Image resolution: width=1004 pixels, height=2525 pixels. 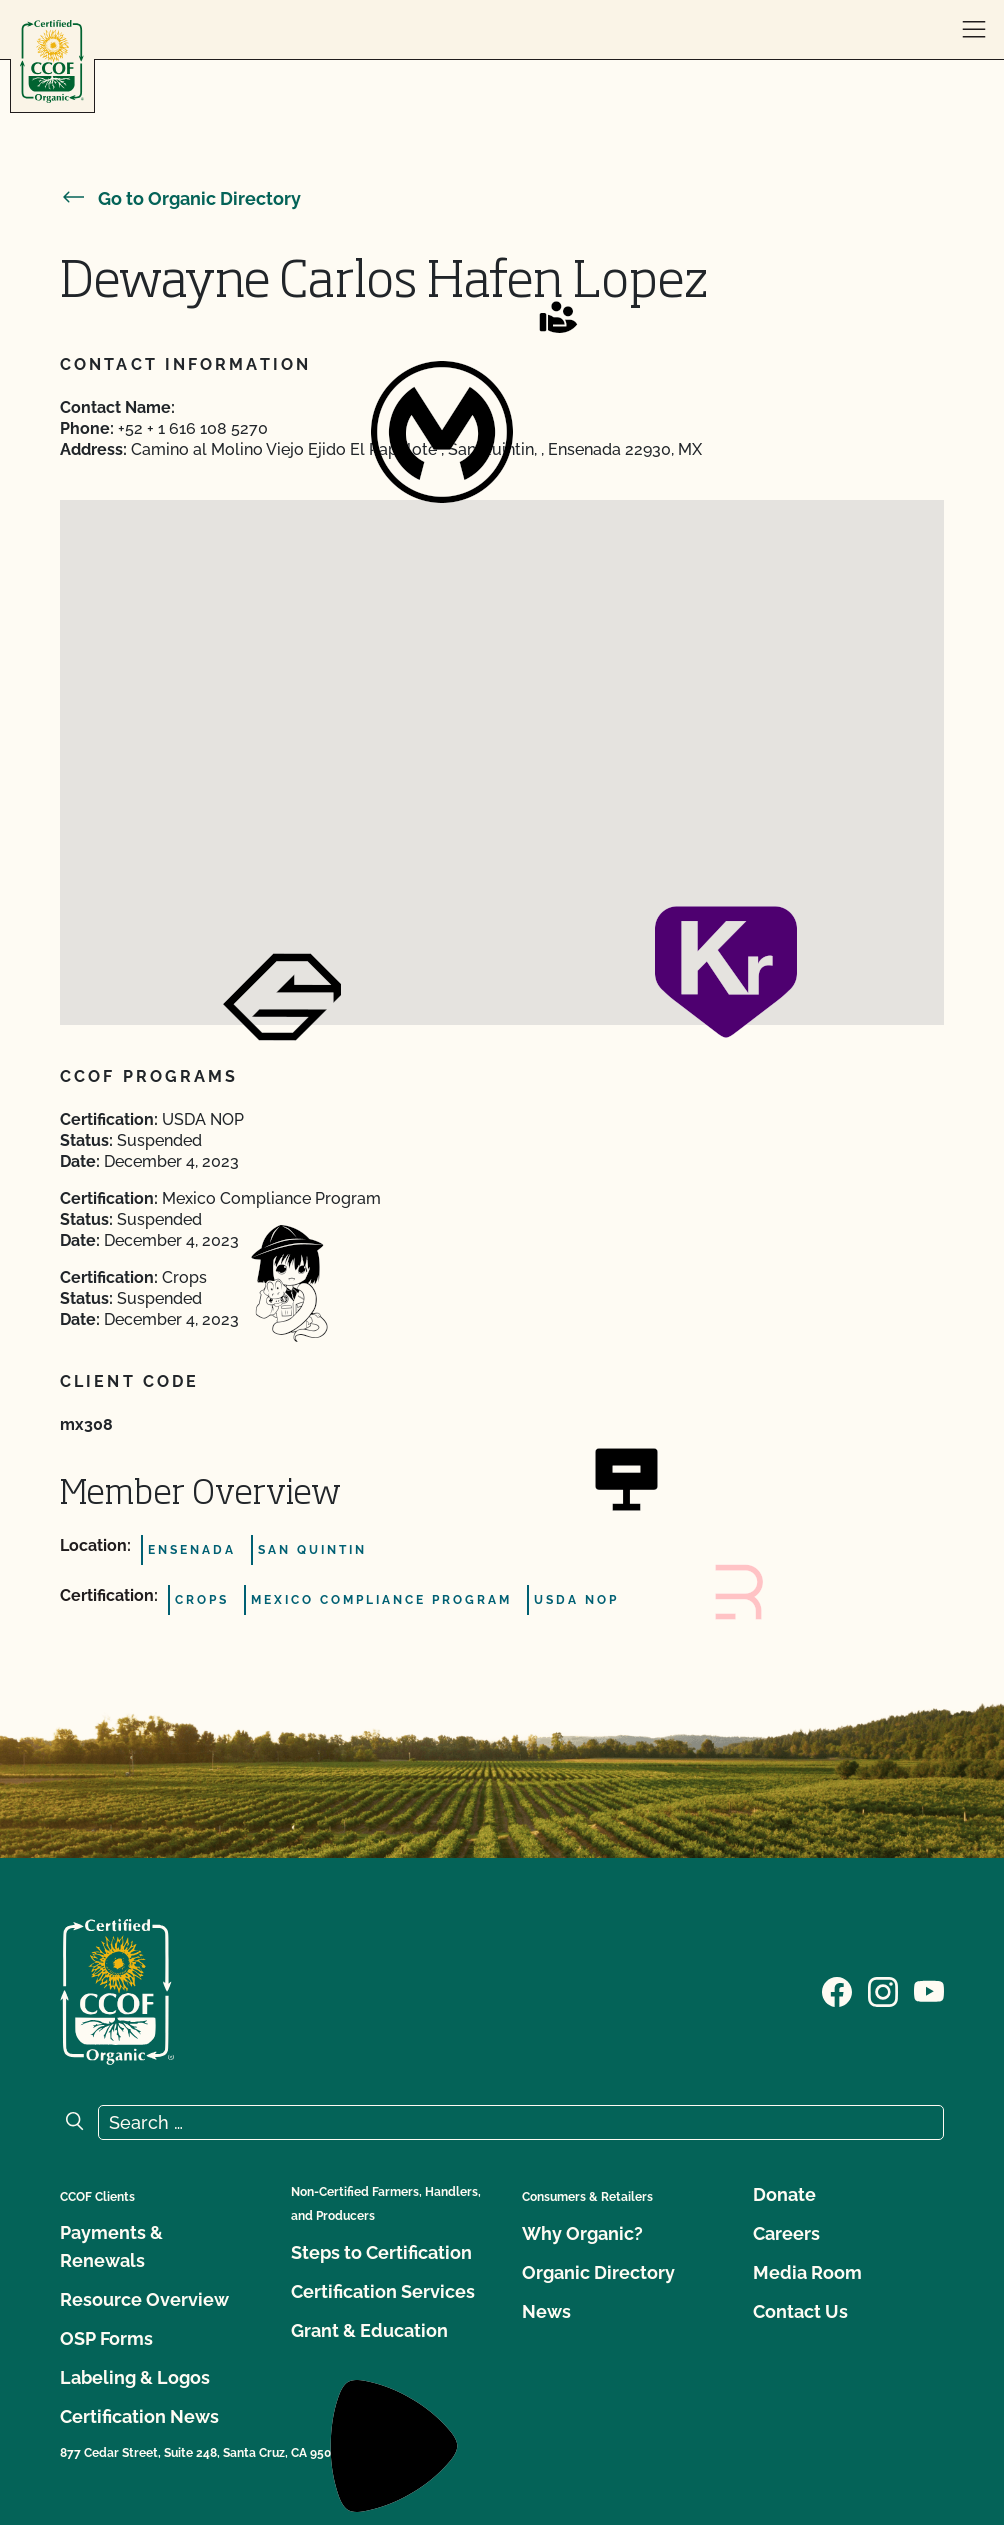 What do you see at coordinates (626, 1479) in the screenshot?
I see `indicates a reserved or held item` at bounding box center [626, 1479].